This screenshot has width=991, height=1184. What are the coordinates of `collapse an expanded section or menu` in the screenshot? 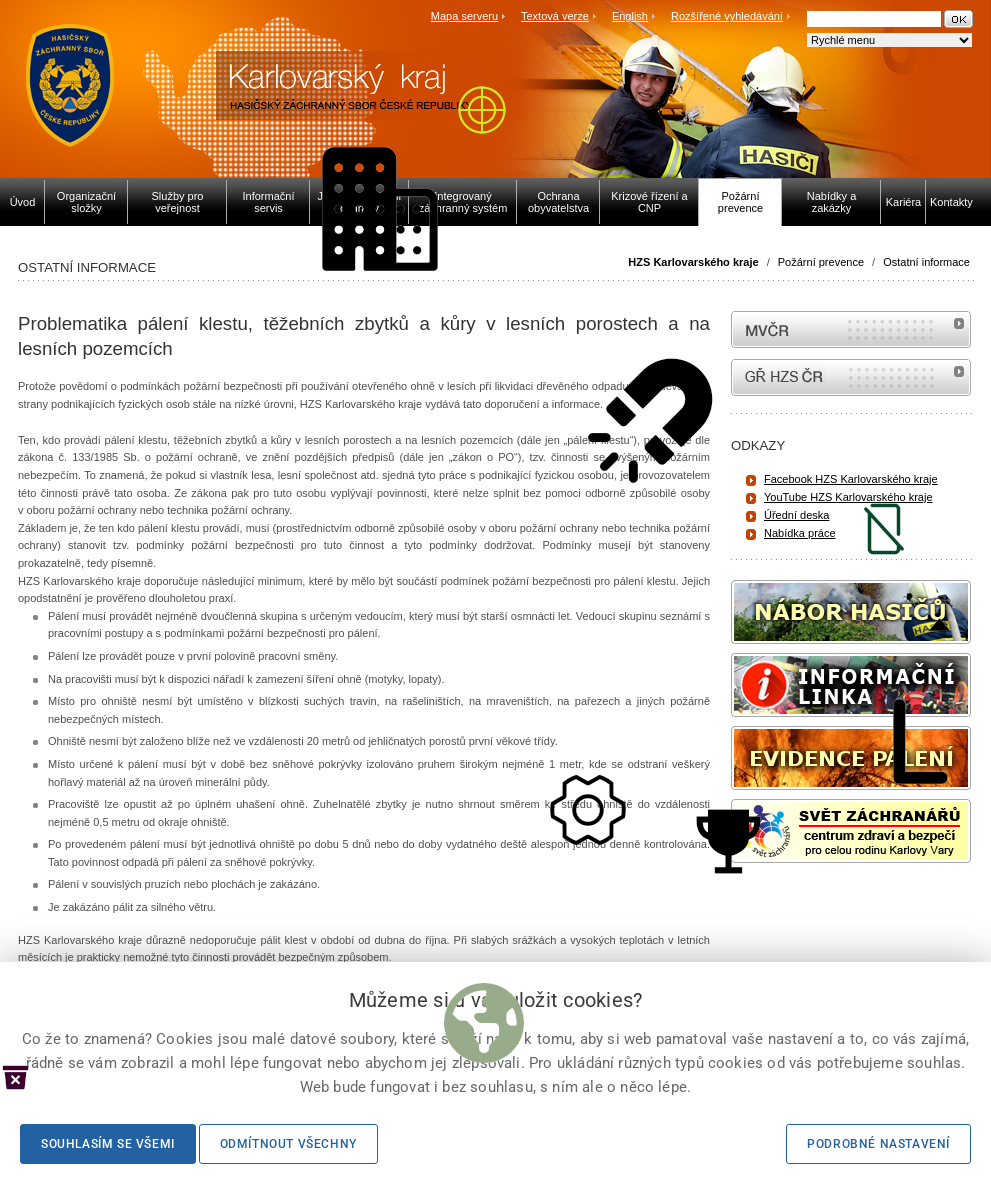 It's located at (939, 624).